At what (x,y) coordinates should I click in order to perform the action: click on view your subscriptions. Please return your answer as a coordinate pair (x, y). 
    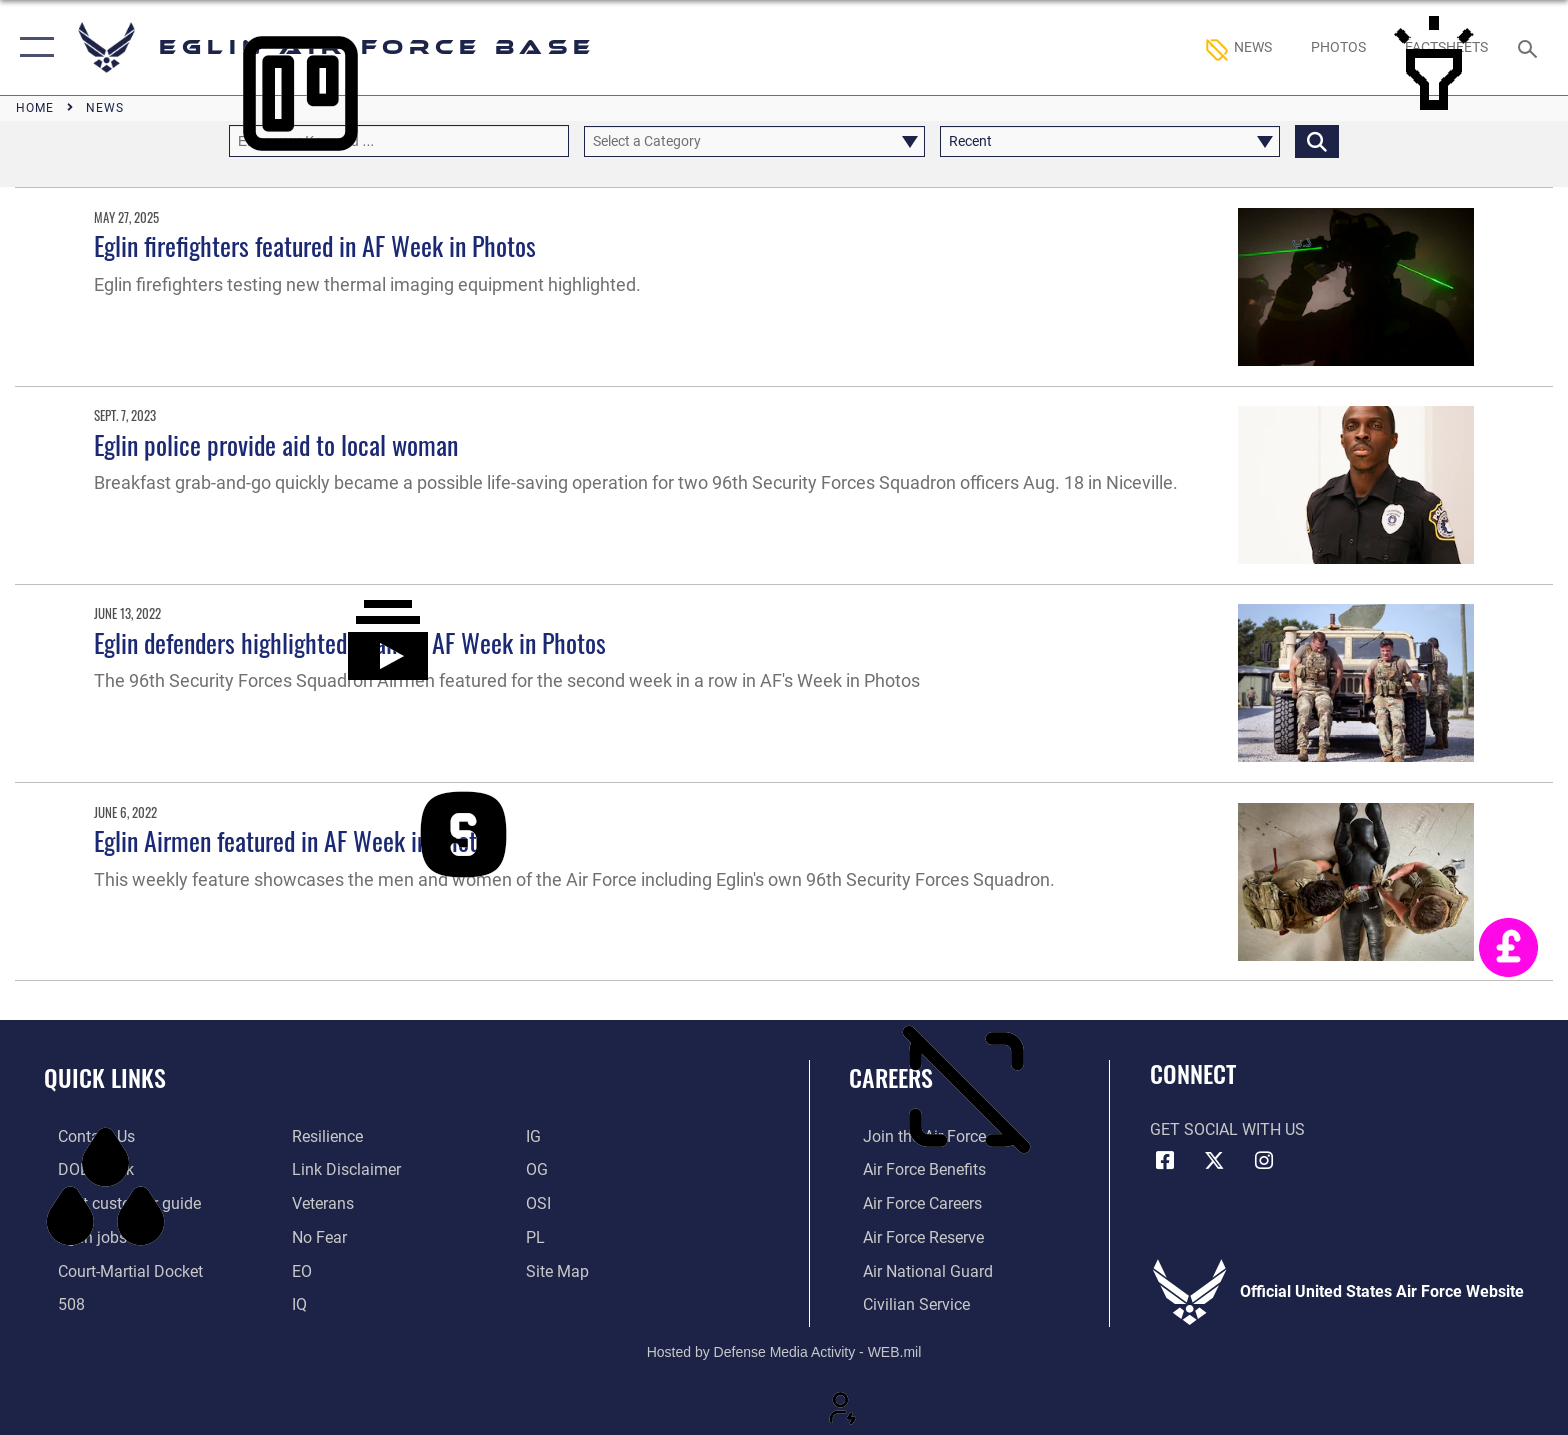
    Looking at the image, I should click on (388, 640).